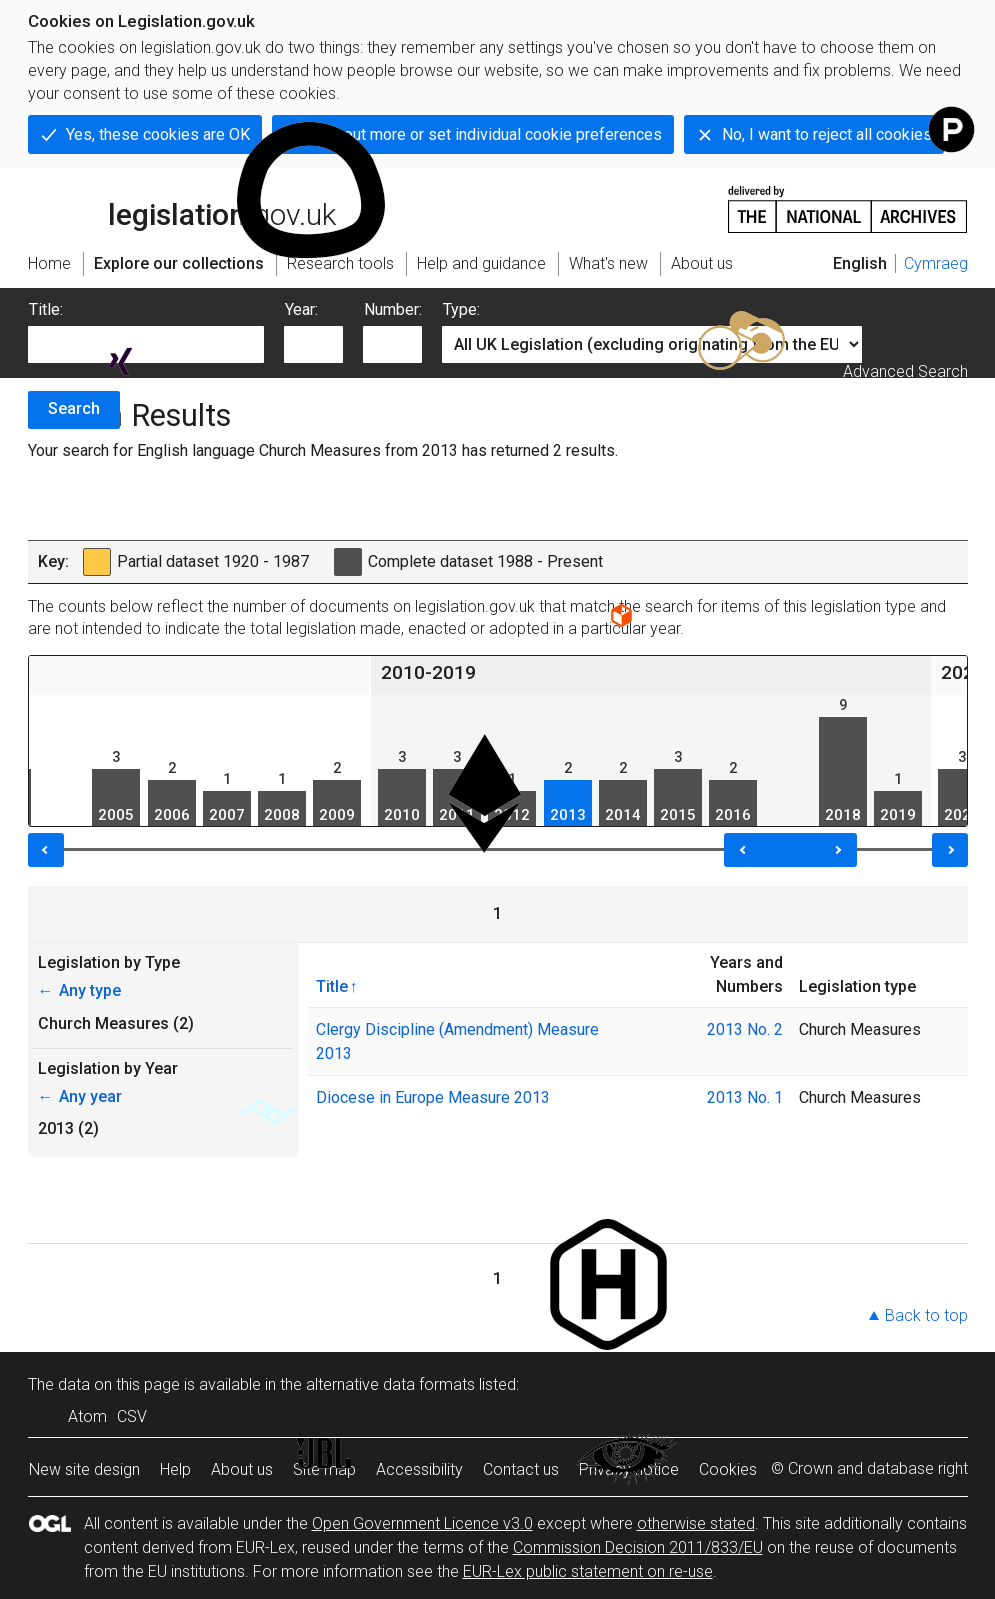  I want to click on flatpak package manager logo, so click(621, 615).